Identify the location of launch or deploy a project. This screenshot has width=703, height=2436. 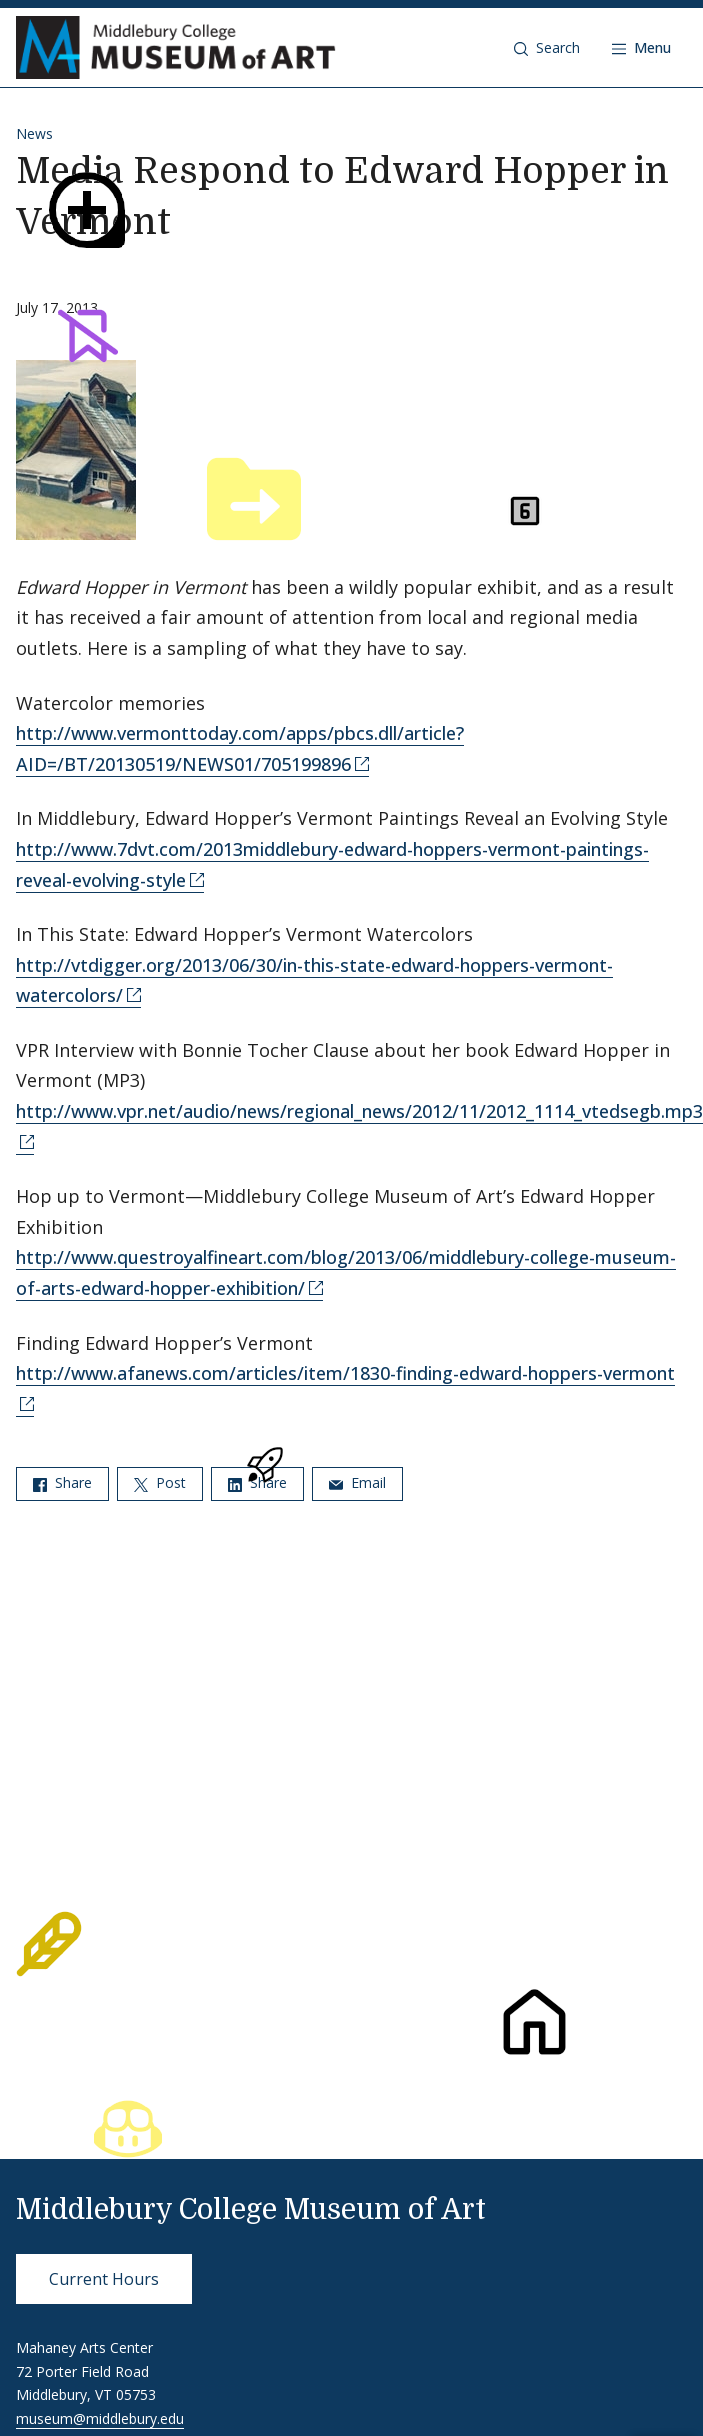
(265, 1465).